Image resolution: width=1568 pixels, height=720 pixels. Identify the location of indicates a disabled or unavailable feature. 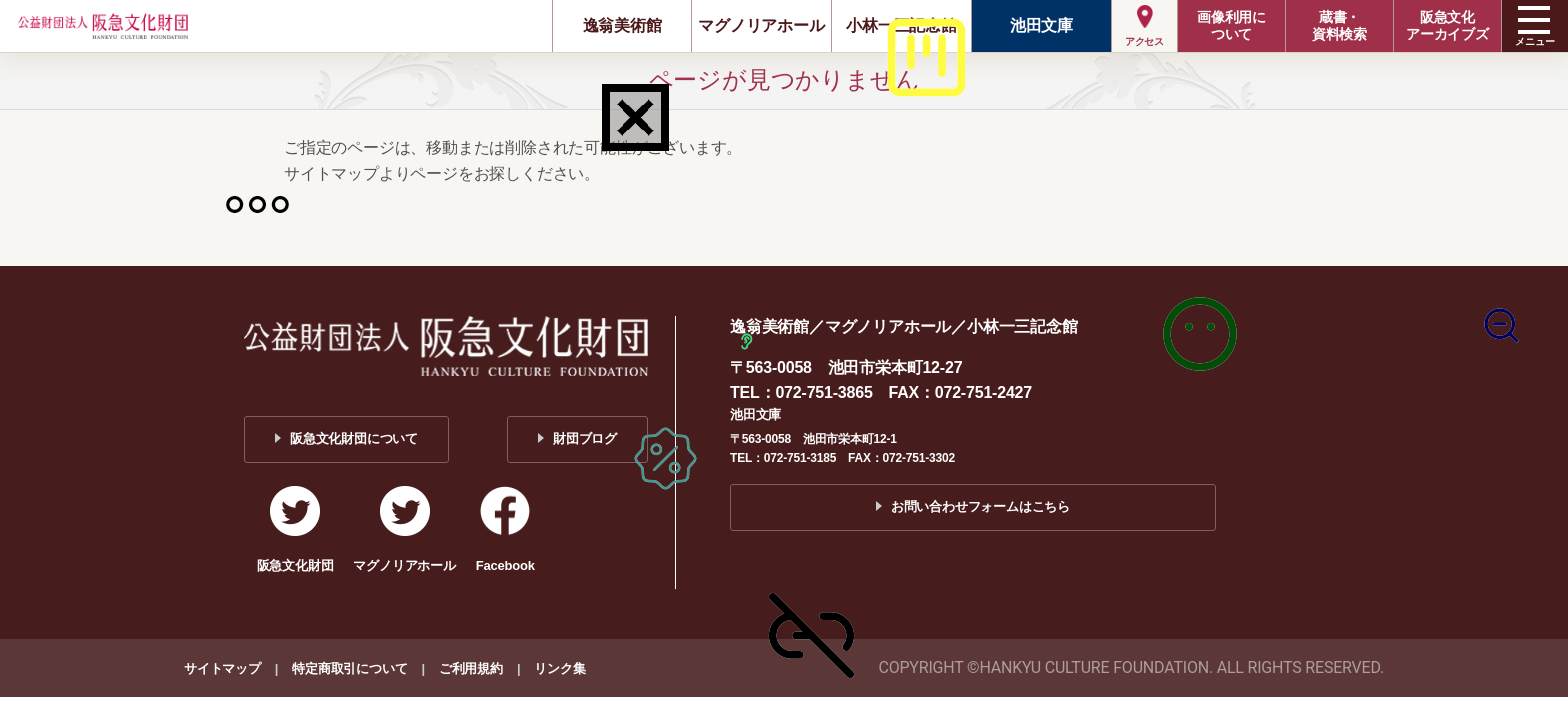
(635, 117).